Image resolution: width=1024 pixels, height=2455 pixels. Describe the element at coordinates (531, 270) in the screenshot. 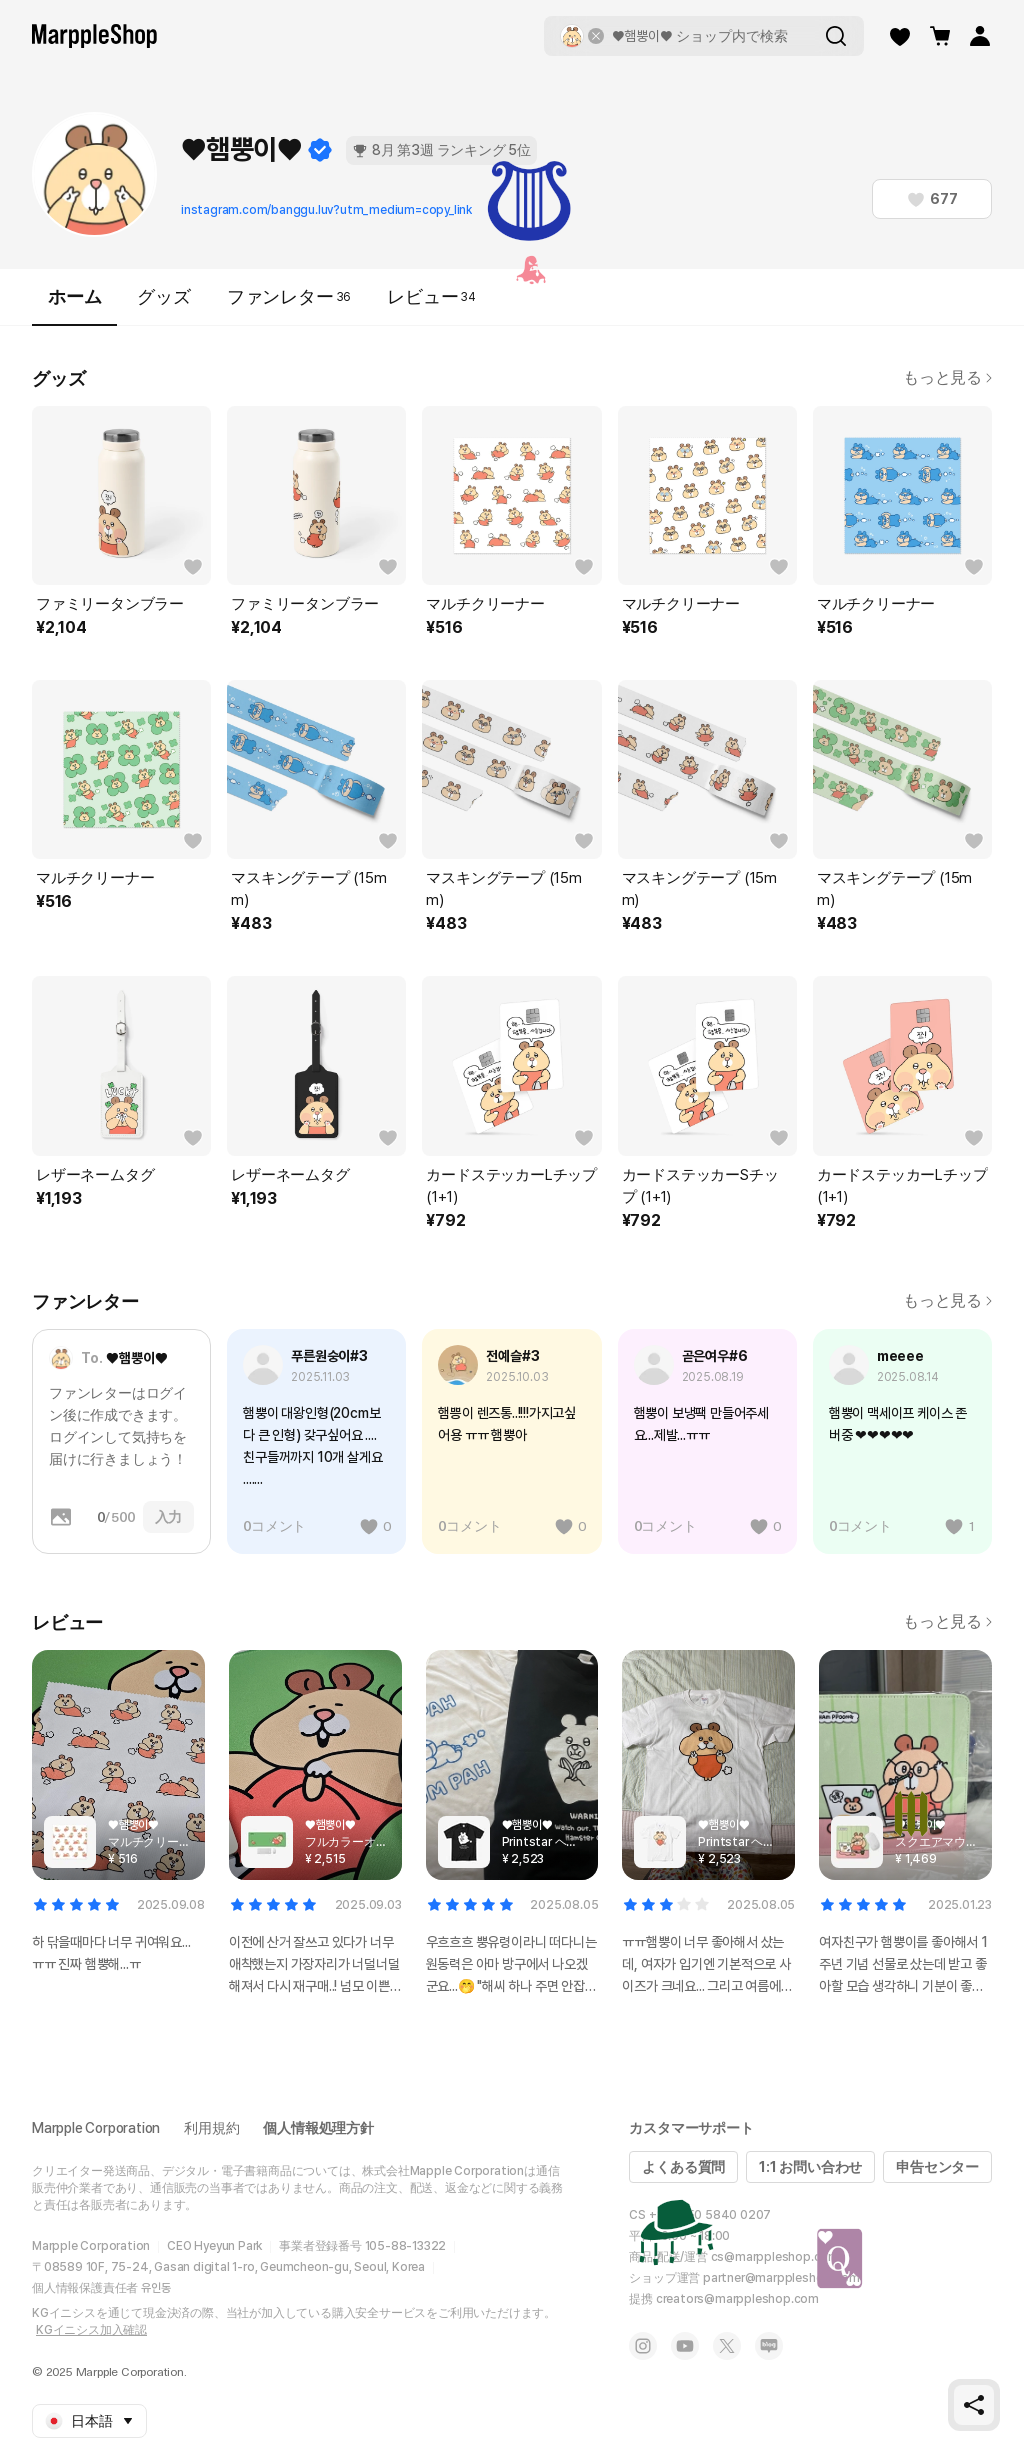

I see `slime enemy or creature in a game interface` at that location.